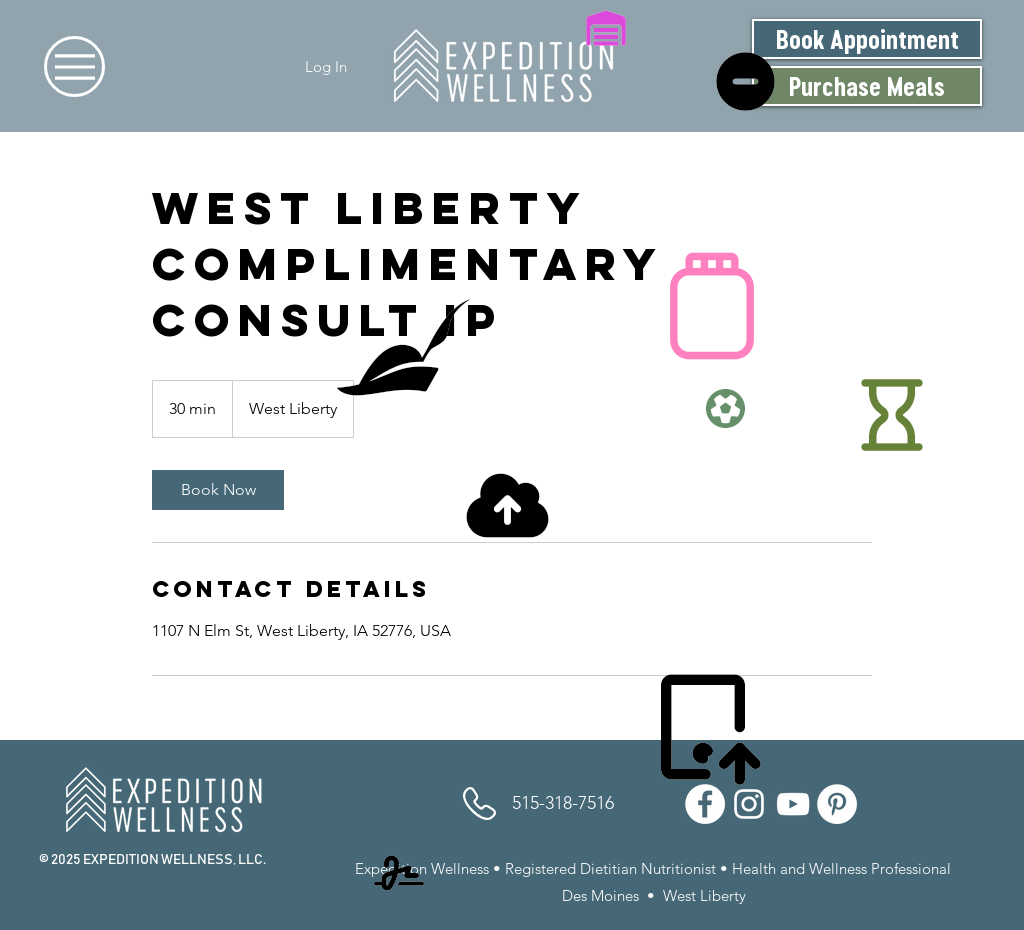  What do you see at coordinates (745, 81) in the screenshot?
I see `remove an item from a list` at bounding box center [745, 81].